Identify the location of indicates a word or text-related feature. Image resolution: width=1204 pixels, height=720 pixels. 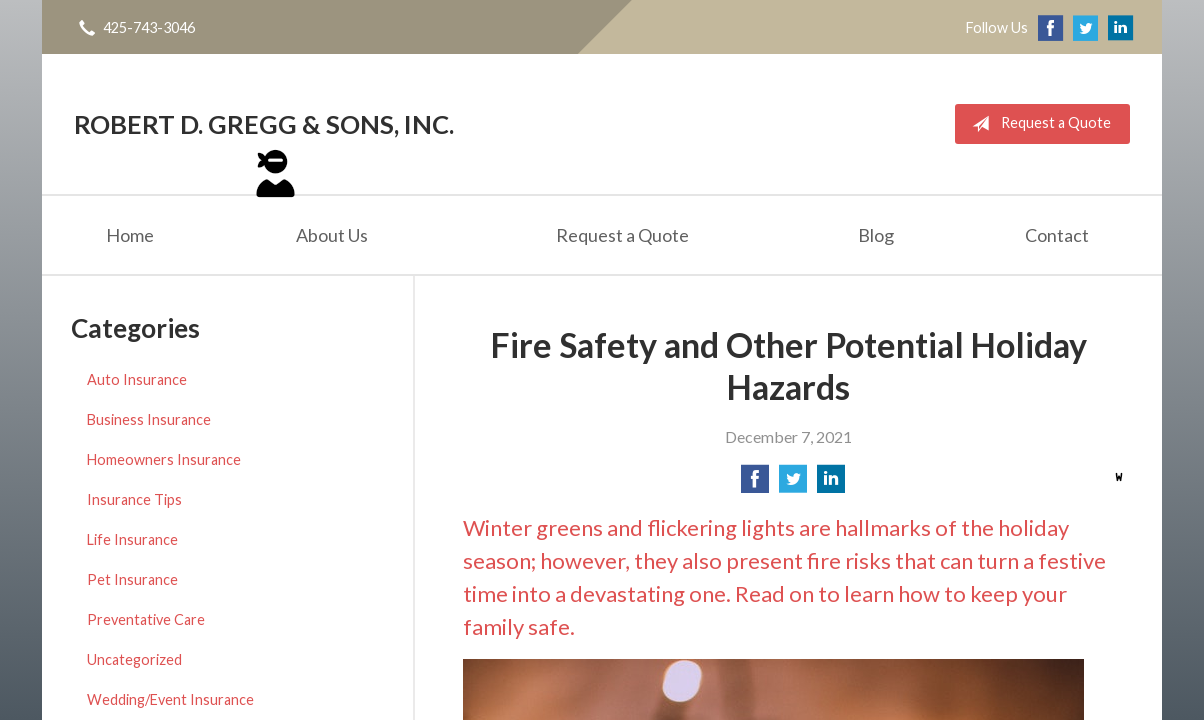
(1119, 477).